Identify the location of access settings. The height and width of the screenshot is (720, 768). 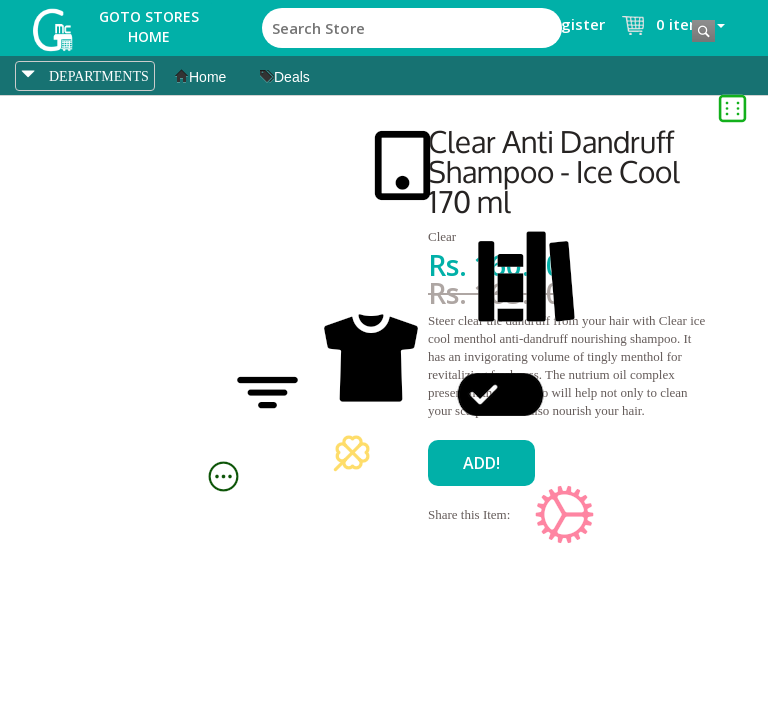
(564, 514).